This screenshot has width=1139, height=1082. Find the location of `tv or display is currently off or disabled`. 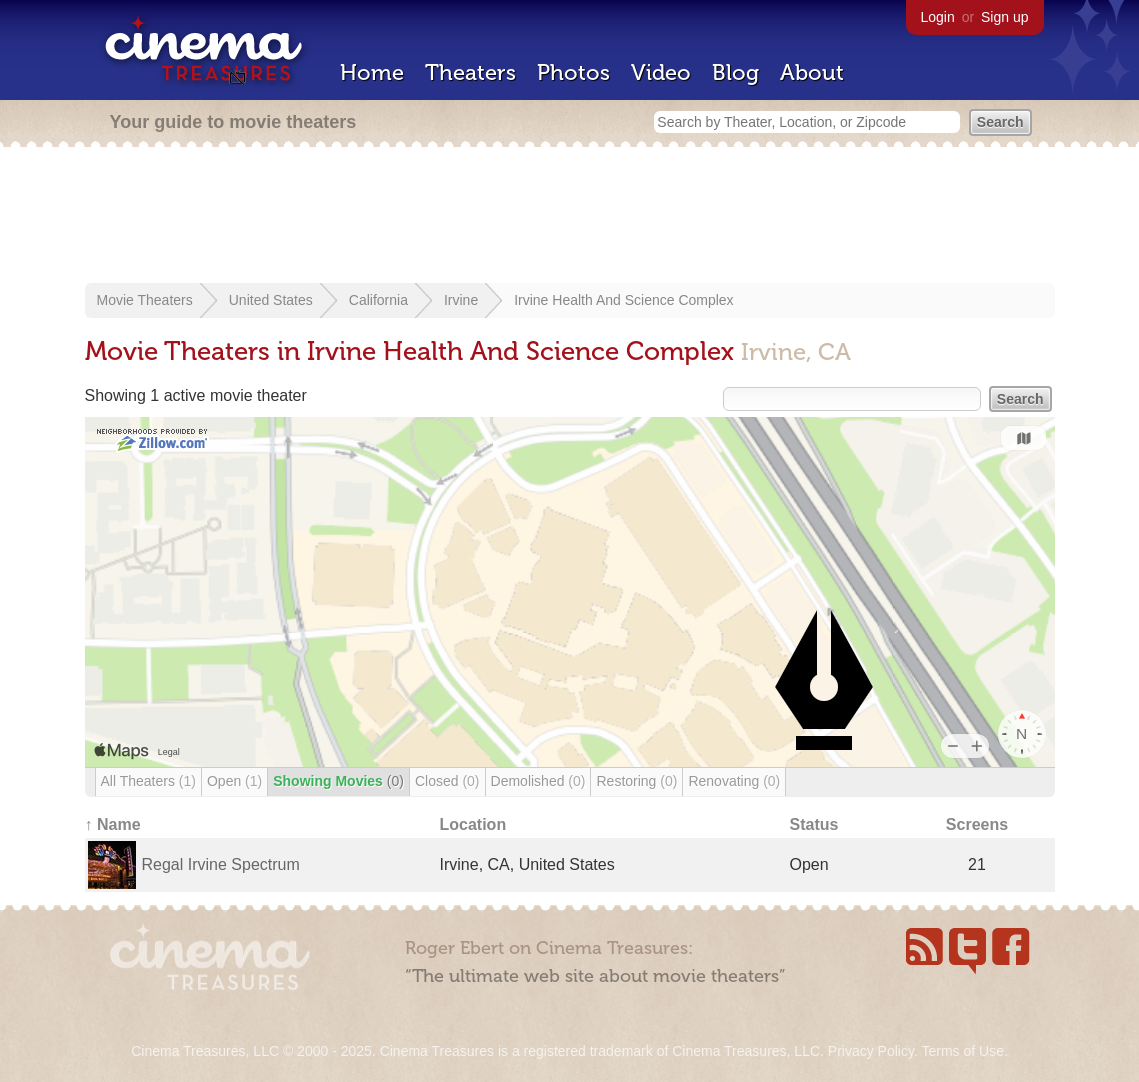

tv or display is currently off or disabled is located at coordinates (237, 77).